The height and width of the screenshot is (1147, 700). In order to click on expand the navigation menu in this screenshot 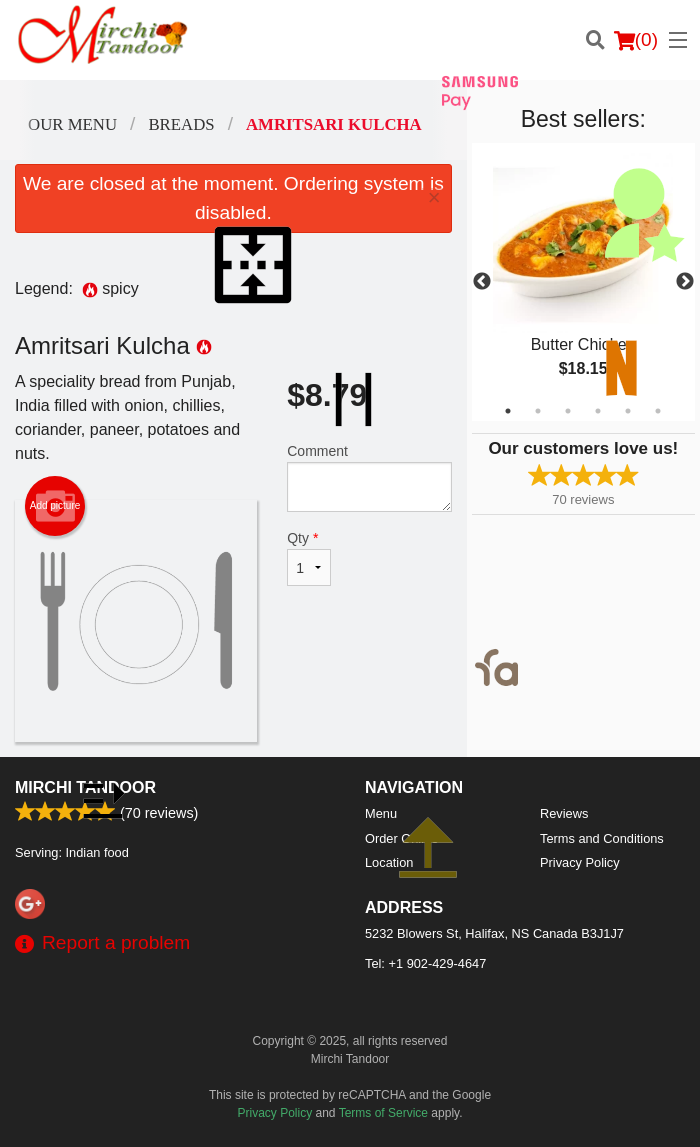, I will do `click(103, 801)`.